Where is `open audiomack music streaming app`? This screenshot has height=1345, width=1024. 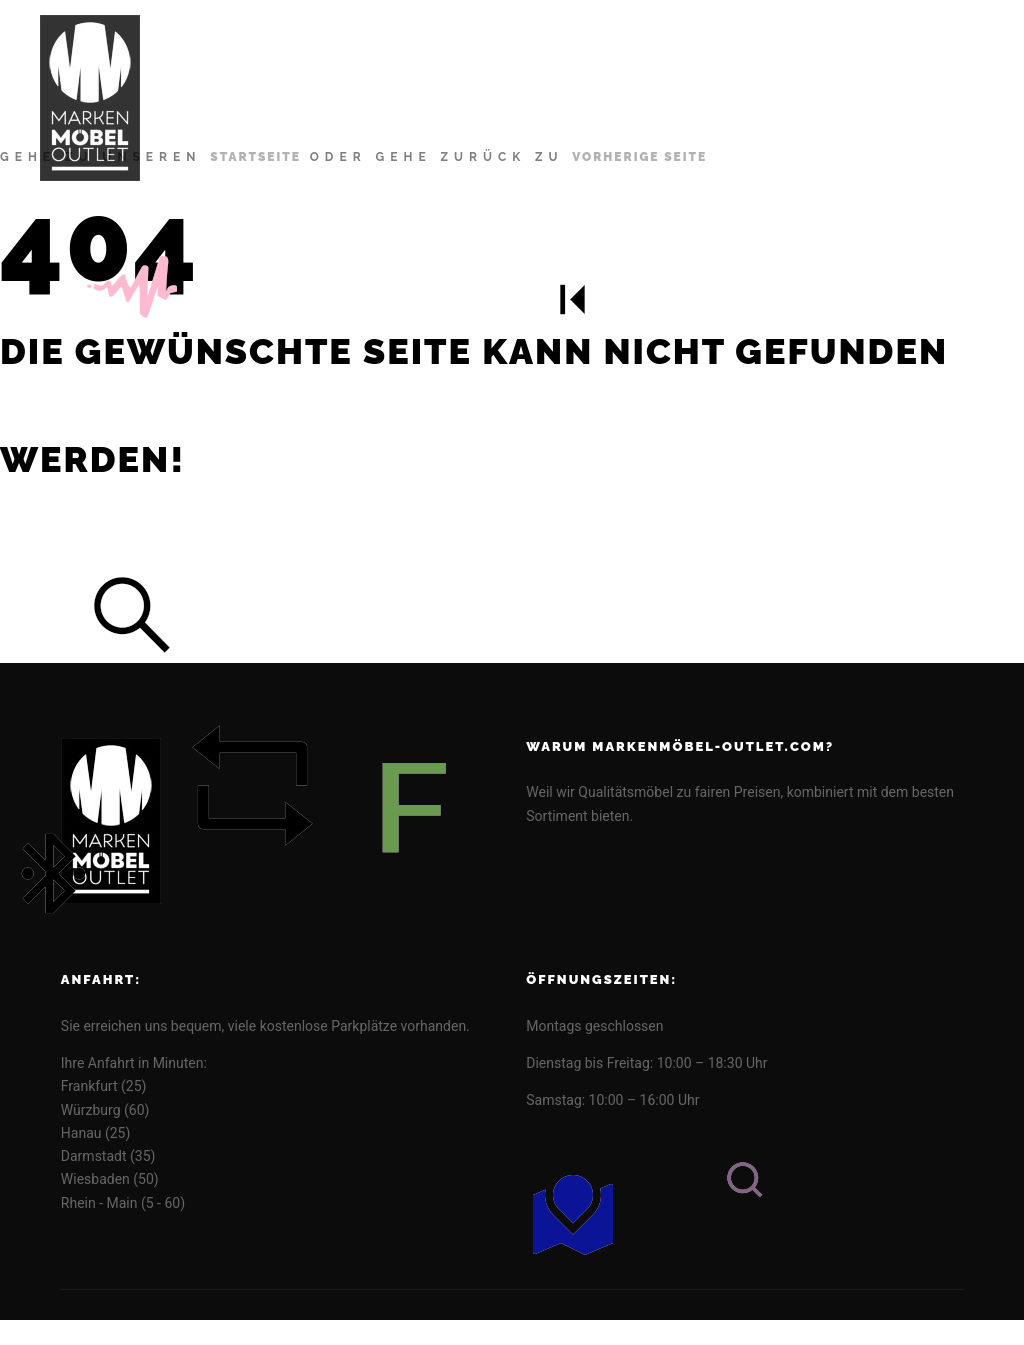 open audiomack music streaming app is located at coordinates (132, 287).